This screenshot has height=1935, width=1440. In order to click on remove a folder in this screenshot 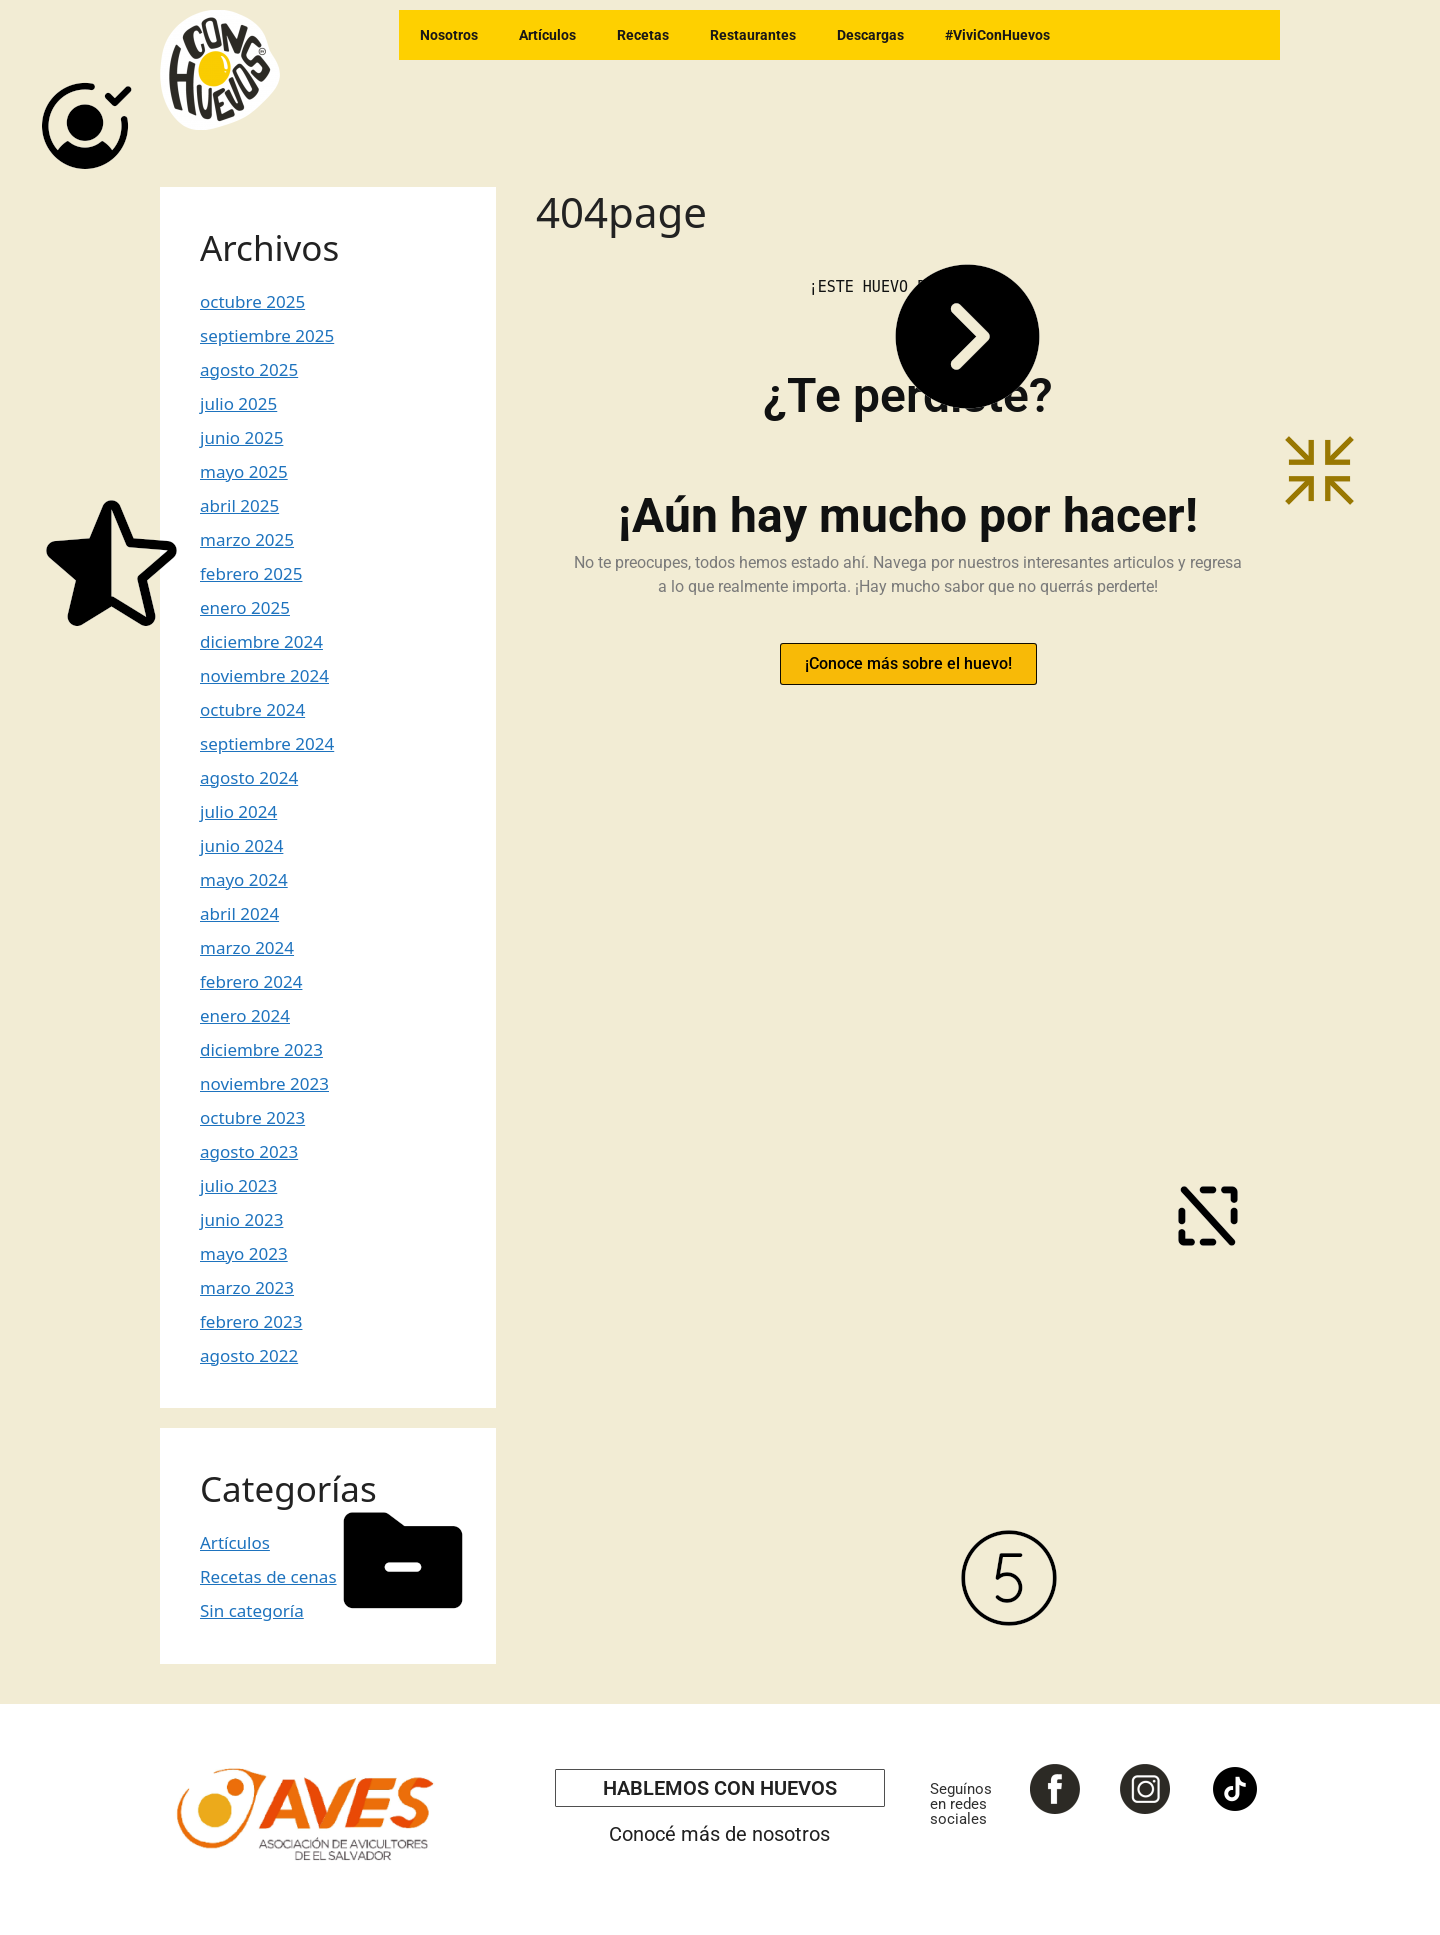, I will do `click(403, 1558)`.